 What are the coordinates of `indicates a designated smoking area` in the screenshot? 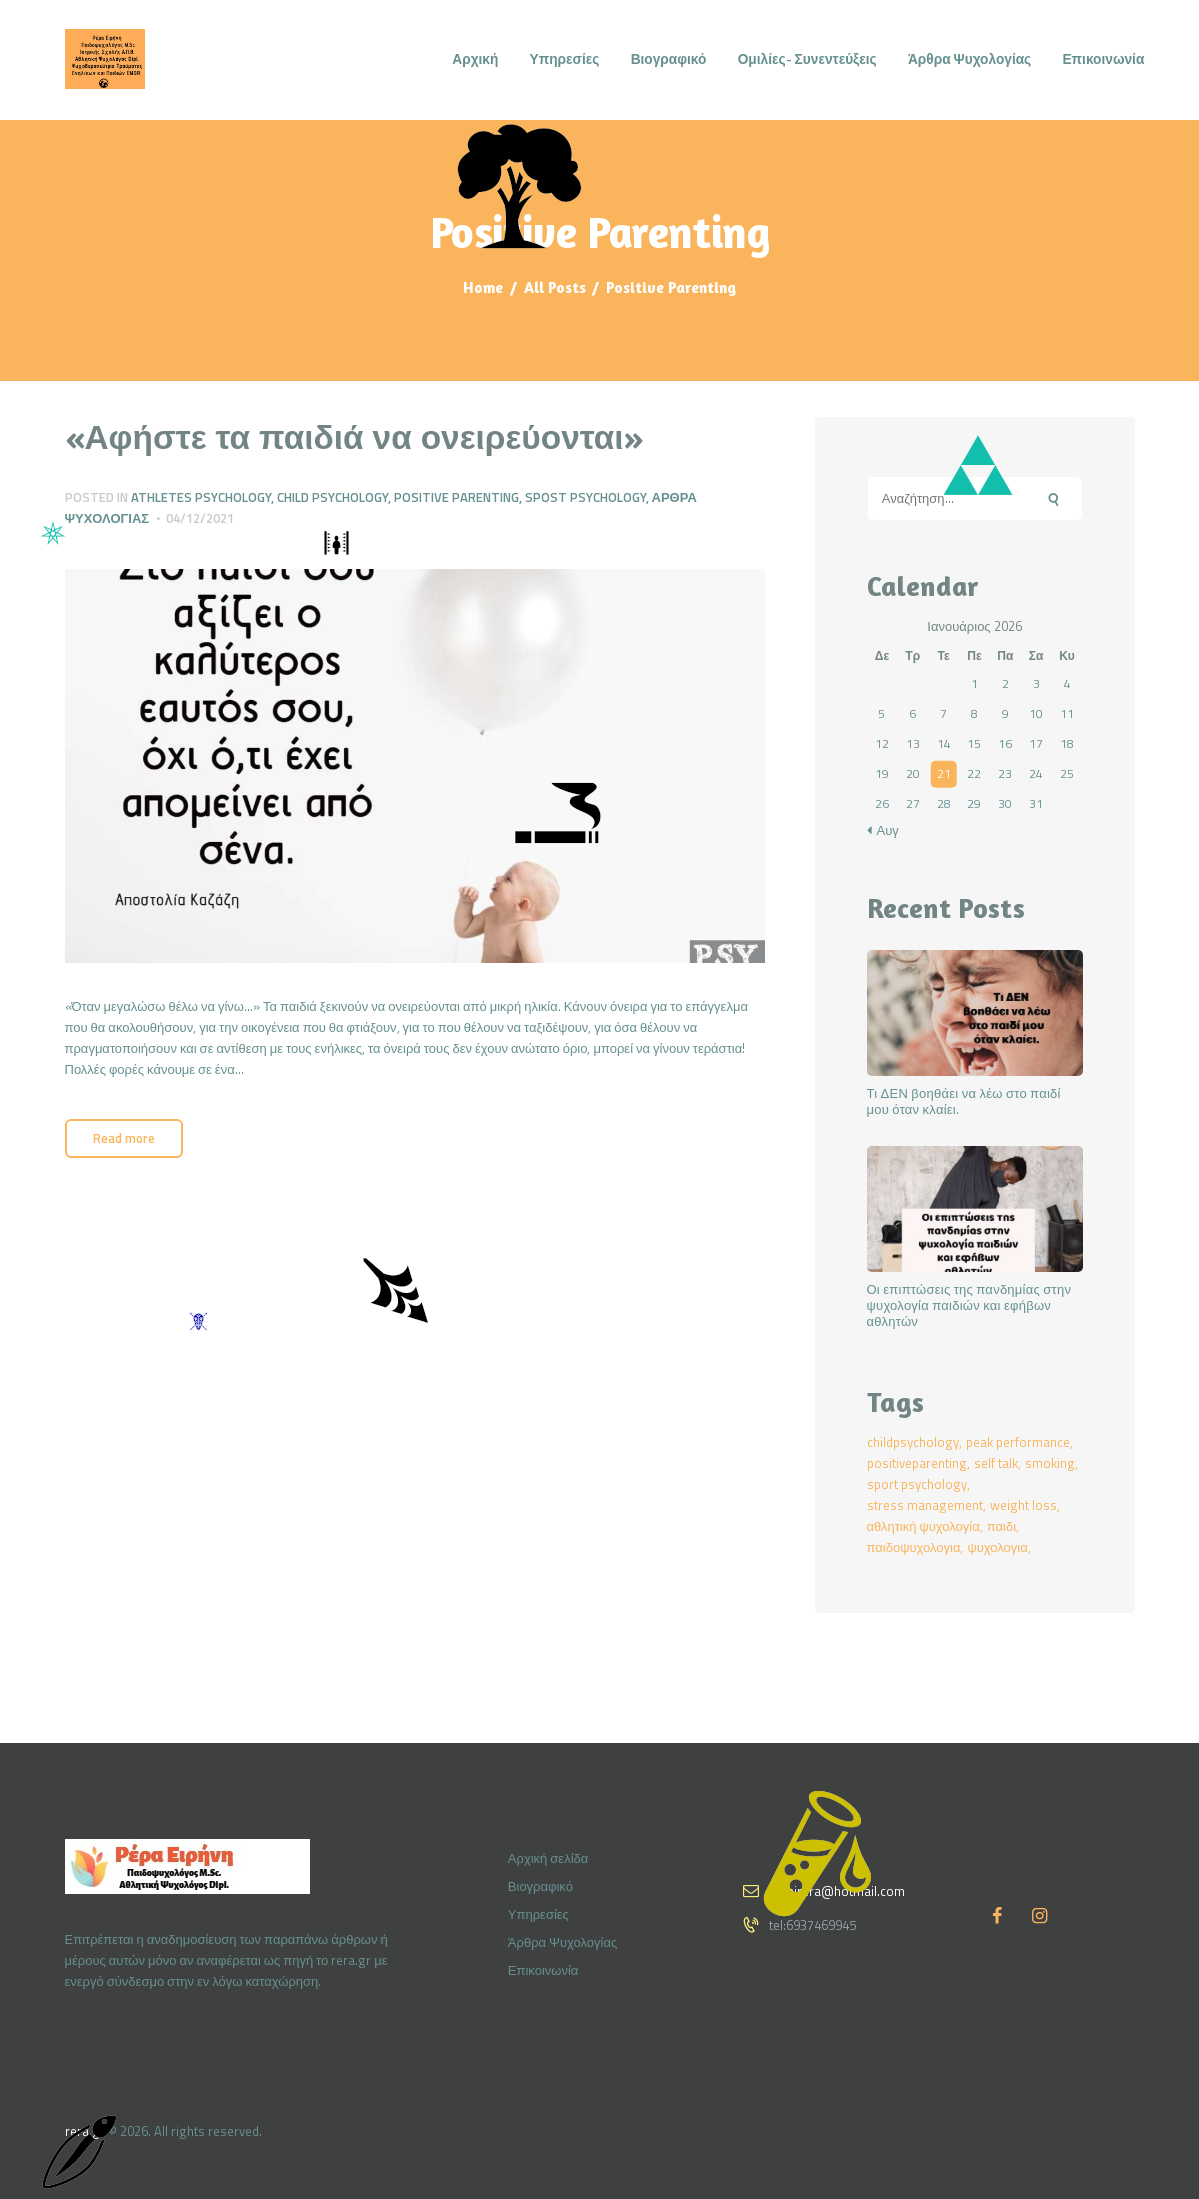 It's located at (557, 824).